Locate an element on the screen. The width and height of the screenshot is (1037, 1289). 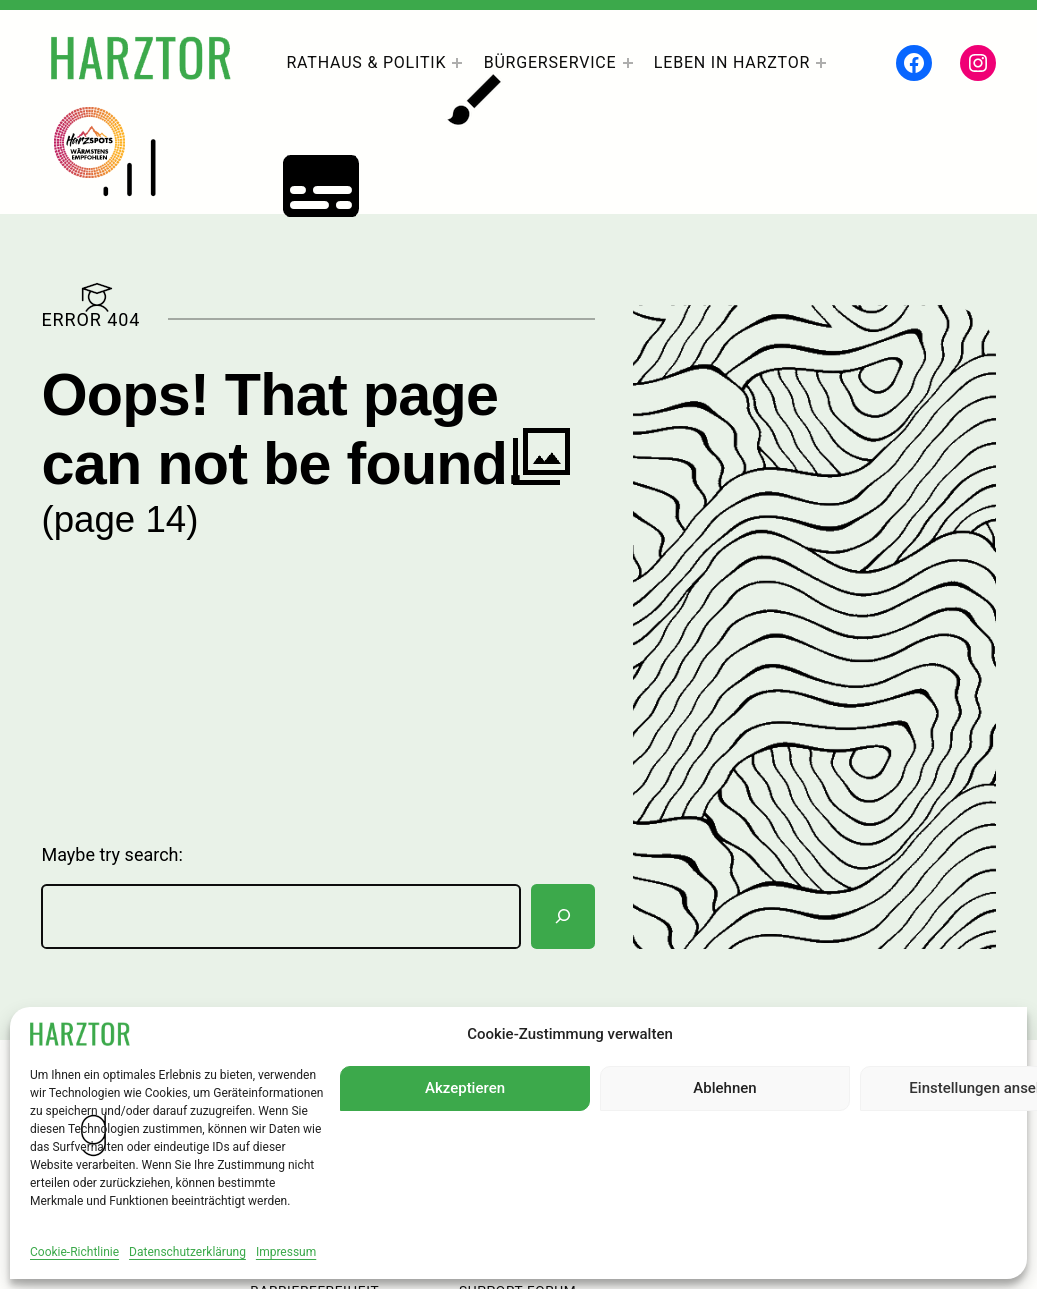
view or apply image filters is located at coordinates (541, 456).